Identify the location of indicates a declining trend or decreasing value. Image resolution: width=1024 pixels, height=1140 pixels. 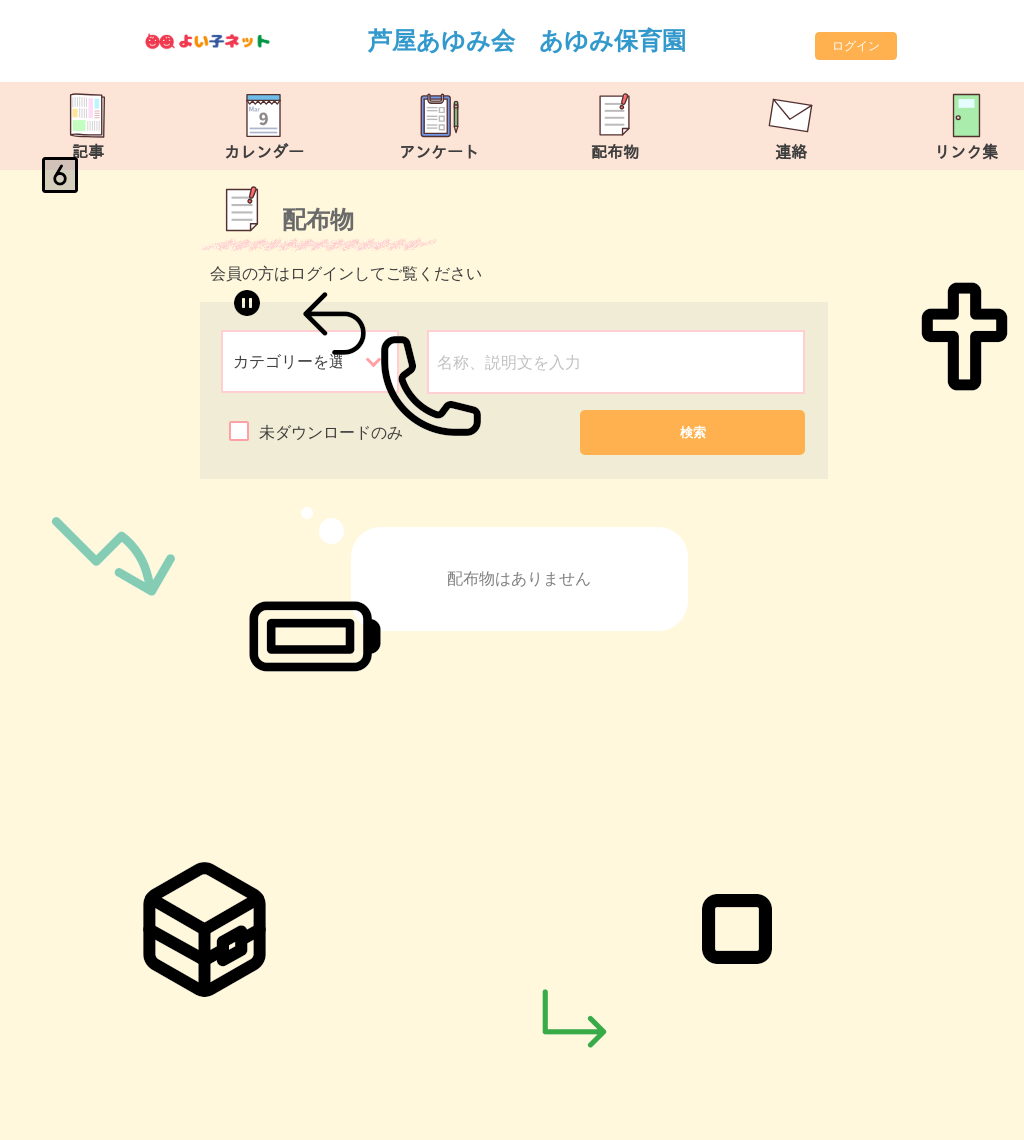
(114, 557).